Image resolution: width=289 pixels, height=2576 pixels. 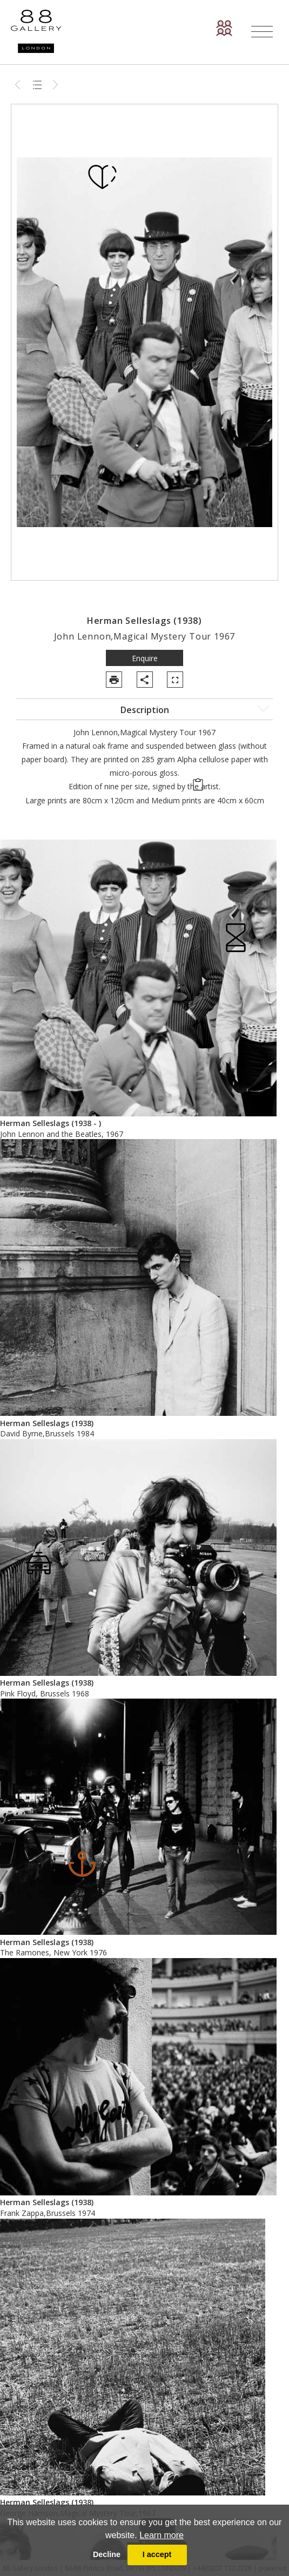 What do you see at coordinates (234, 1706) in the screenshot?
I see `request a price quote or estimate` at bounding box center [234, 1706].